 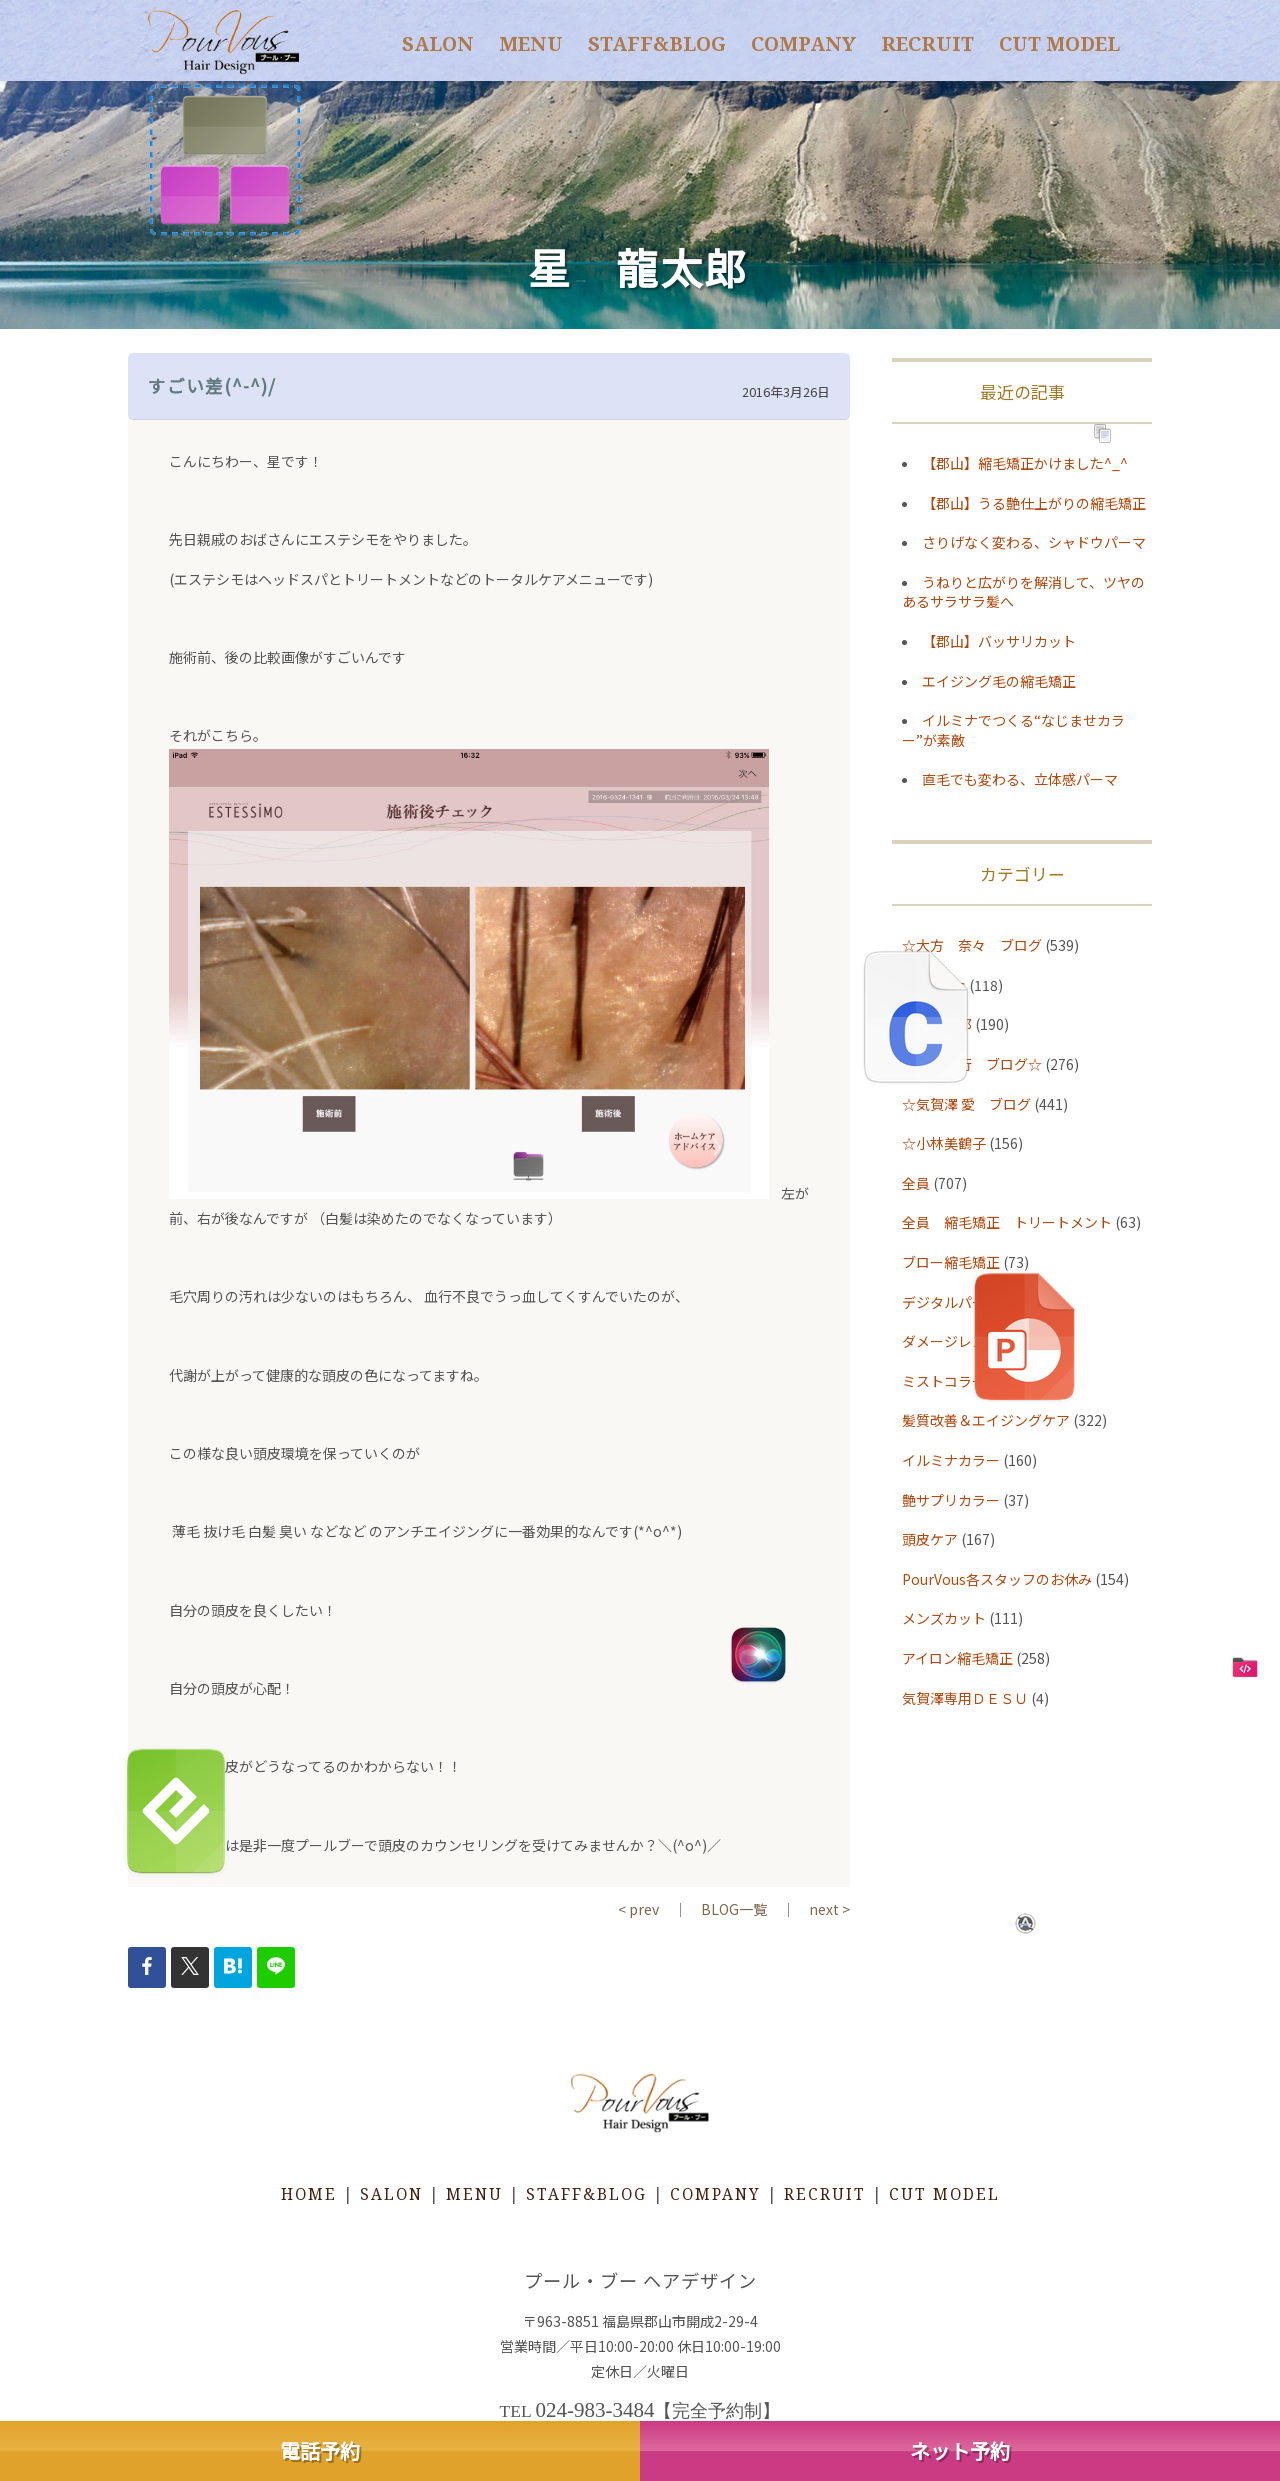 I want to click on open the software update manager, so click(x=1025, y=1923).